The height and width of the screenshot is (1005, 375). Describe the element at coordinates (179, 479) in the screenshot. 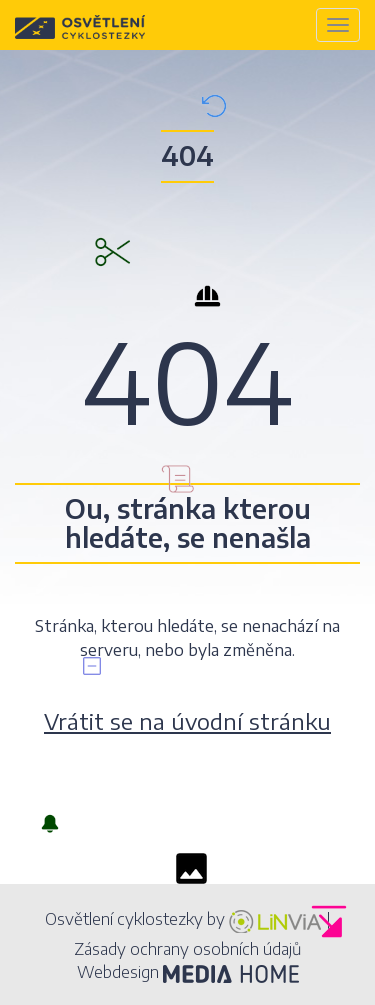

I see `view document or manuscript` at that location.